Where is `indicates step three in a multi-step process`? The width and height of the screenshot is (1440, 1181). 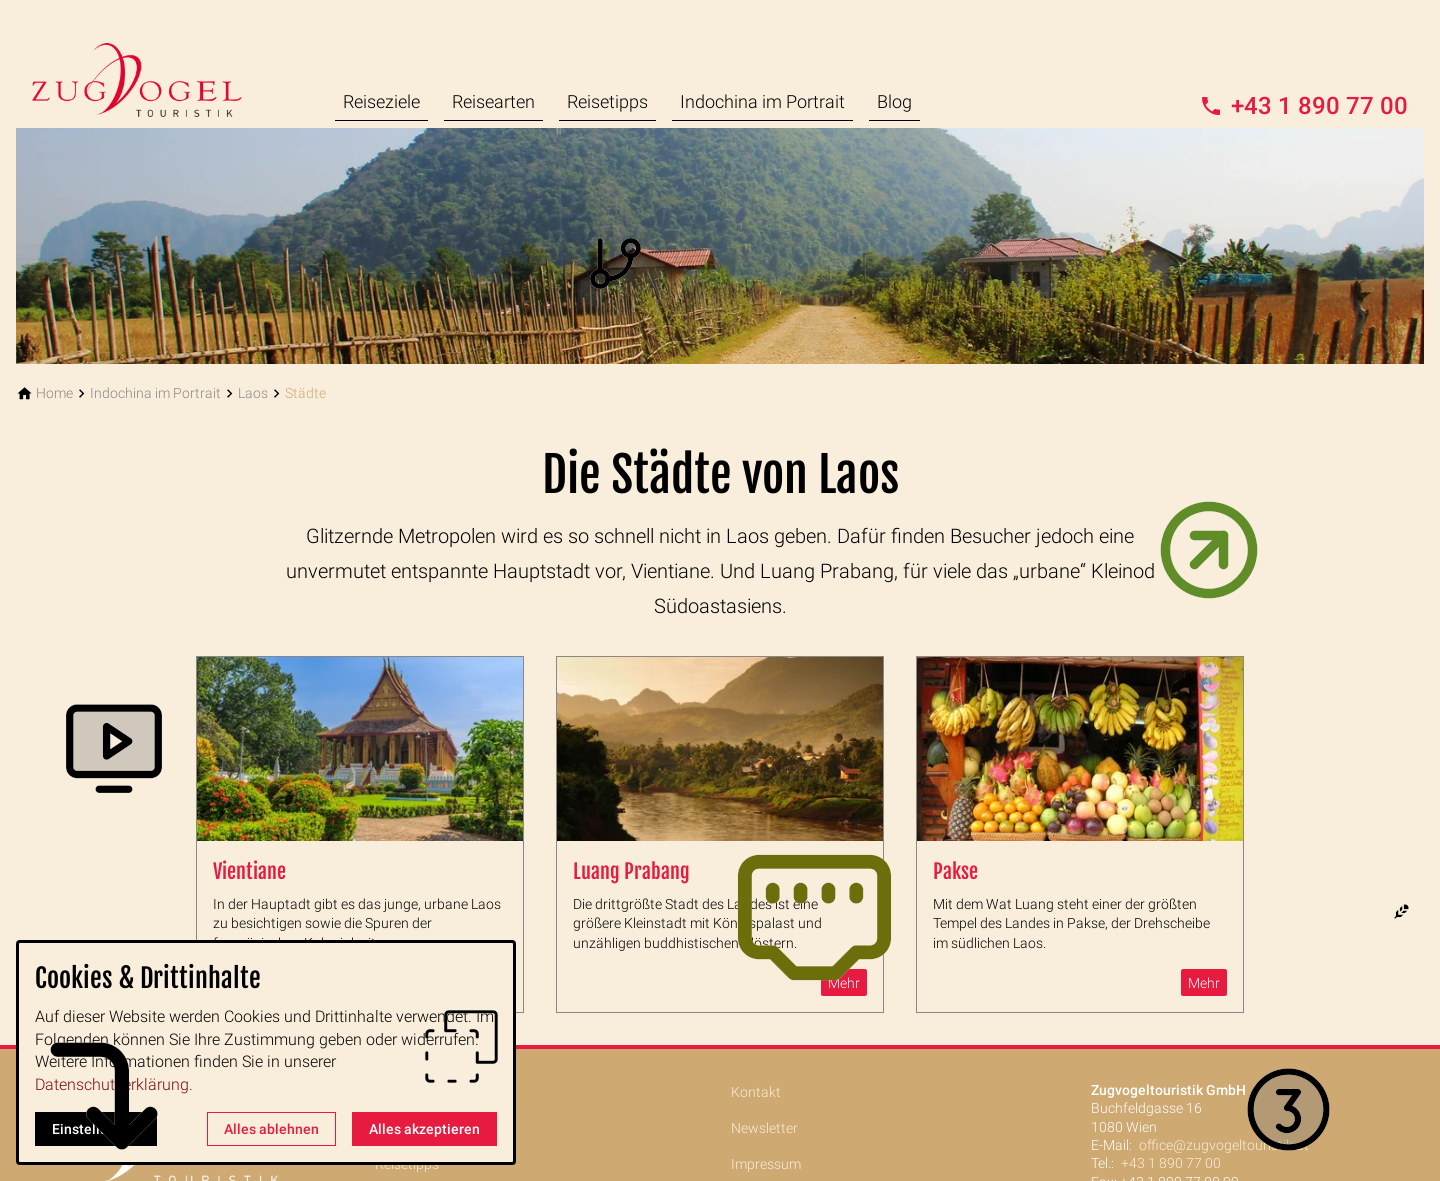
indicates step three in a multi-step process is located at coordinates (1288, 1109).